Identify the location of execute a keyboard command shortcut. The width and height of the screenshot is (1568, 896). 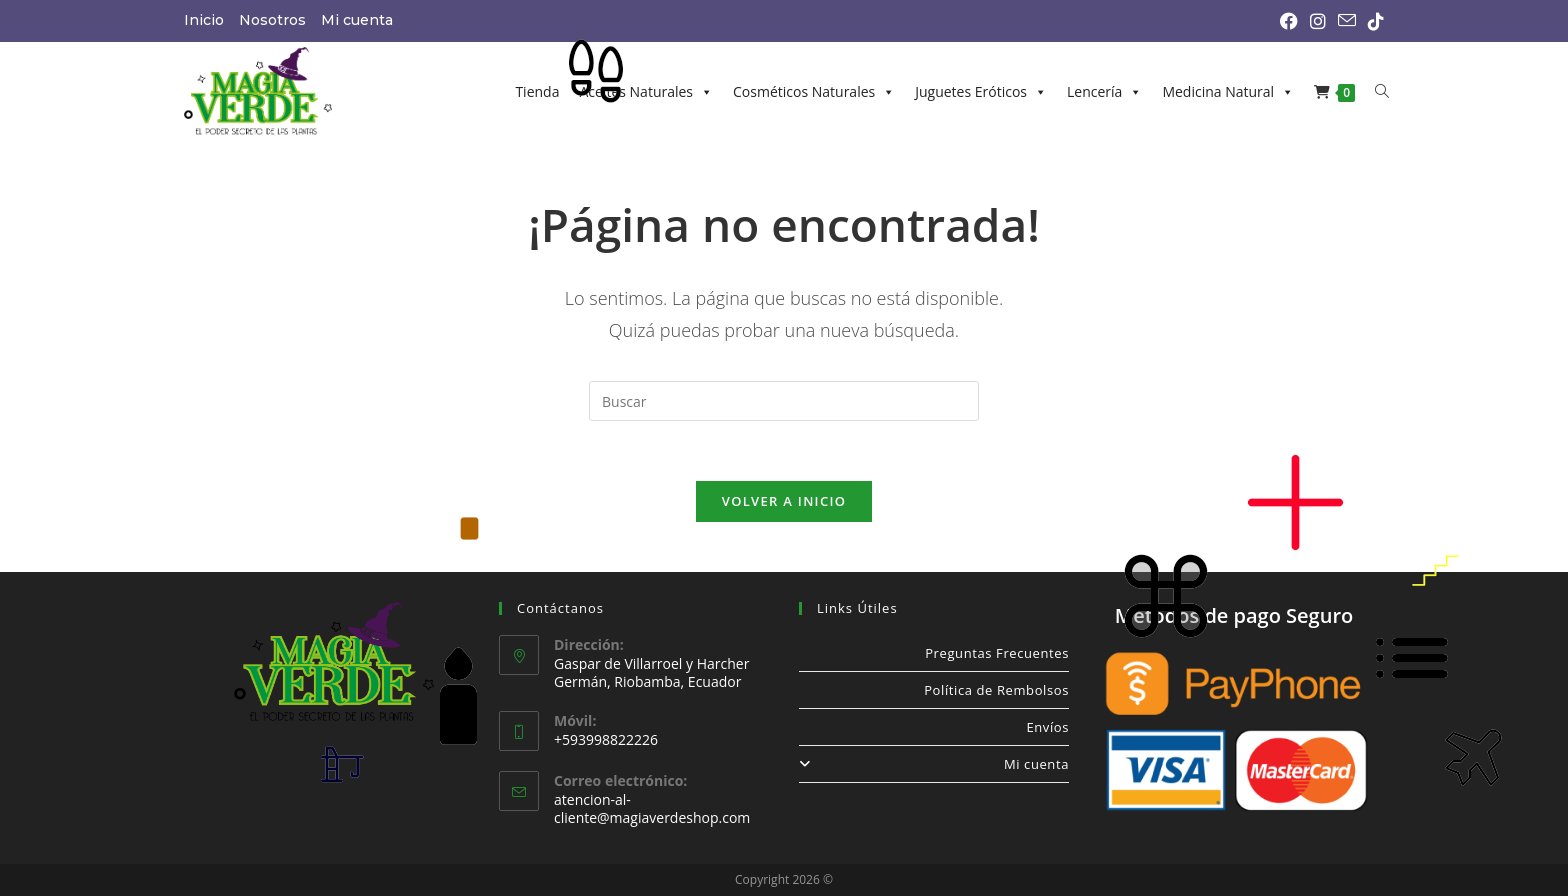
(1166, 596).